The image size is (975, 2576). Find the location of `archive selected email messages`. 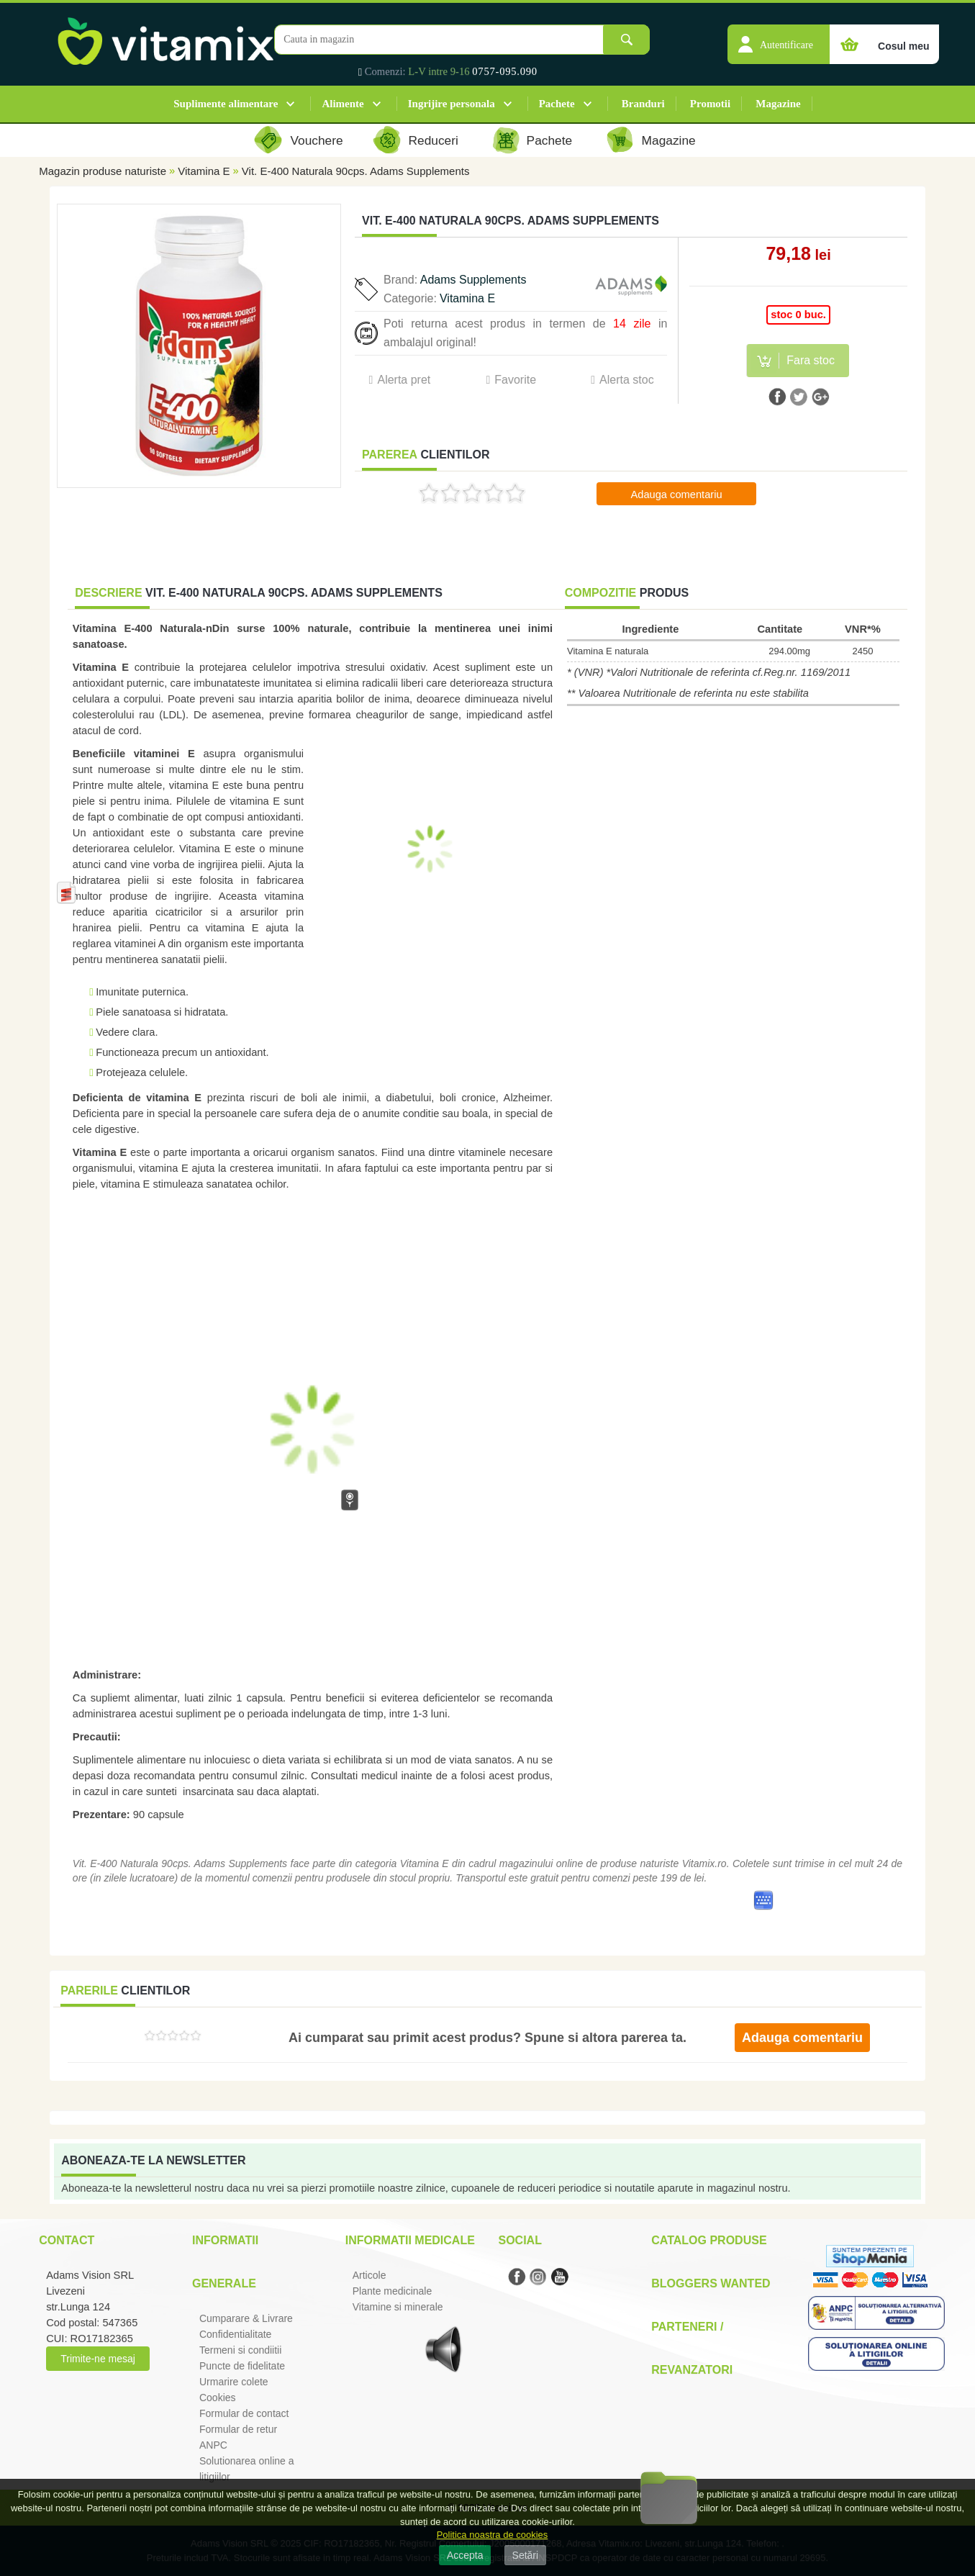

archive selected email messages is located at coordinates (350, 1500).